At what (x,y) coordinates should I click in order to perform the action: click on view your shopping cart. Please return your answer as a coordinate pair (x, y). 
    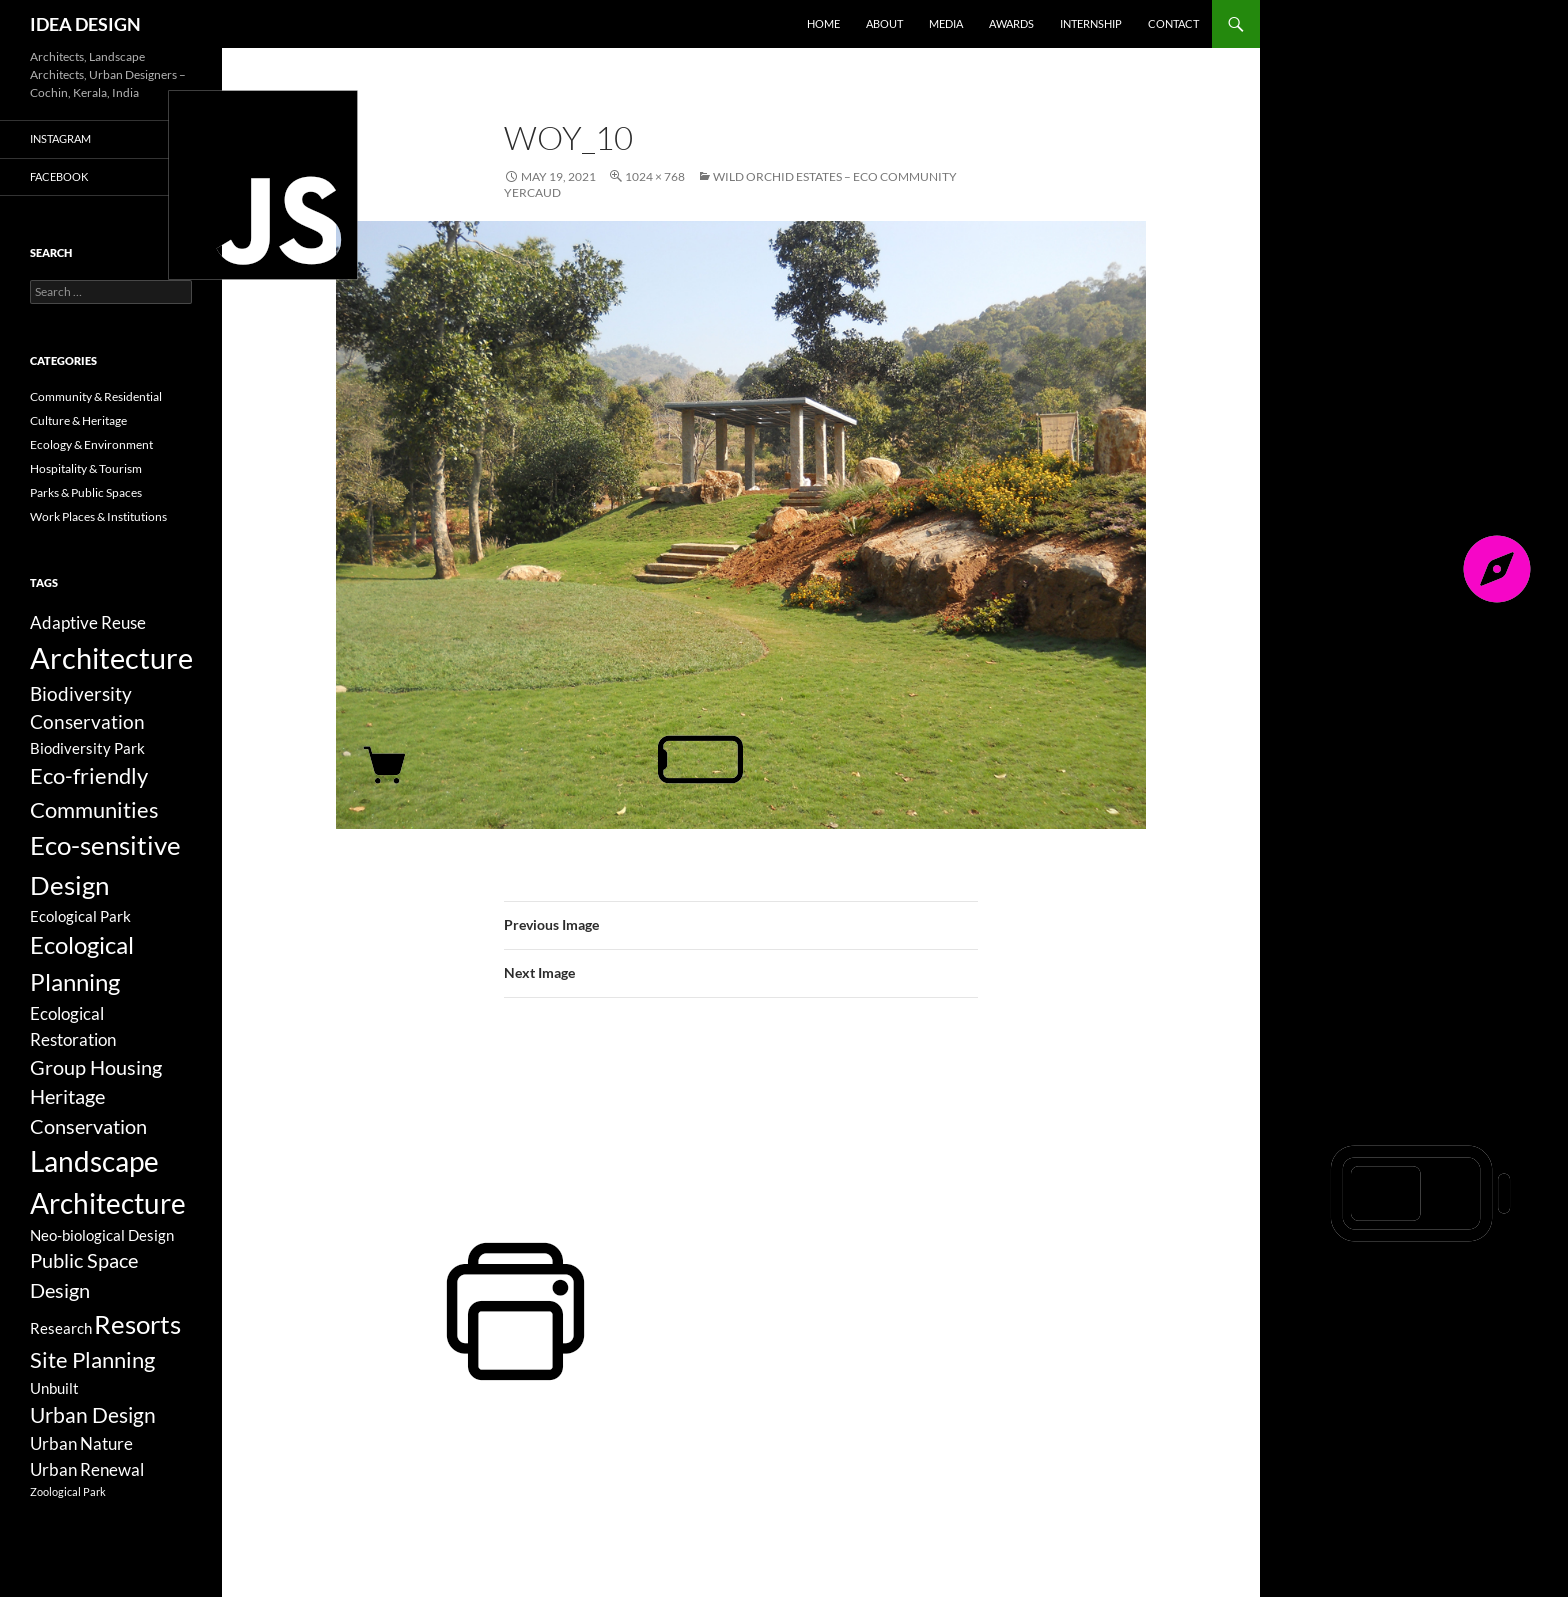
    Looking at the image, I should click on (385, 765).